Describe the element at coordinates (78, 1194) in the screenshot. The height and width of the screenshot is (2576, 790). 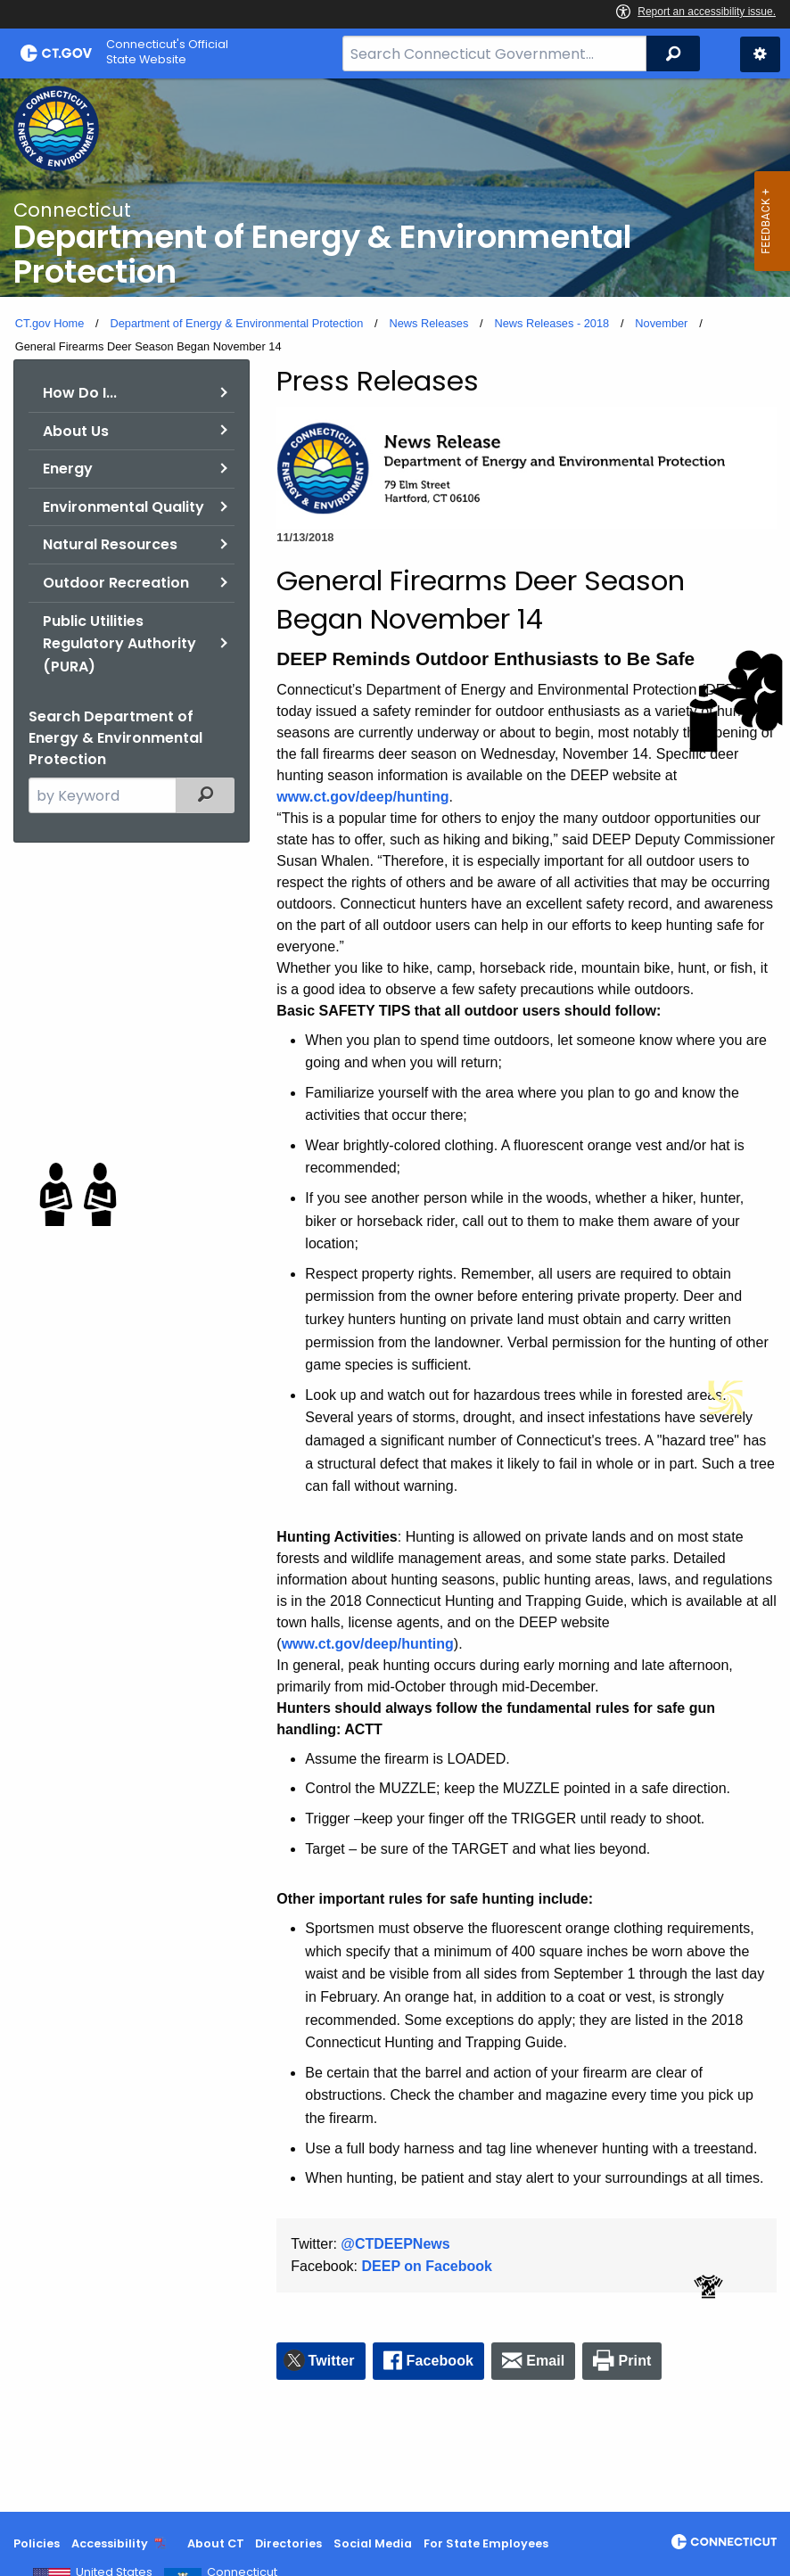
I see `start a face-to-face meeting or video call` at that location.